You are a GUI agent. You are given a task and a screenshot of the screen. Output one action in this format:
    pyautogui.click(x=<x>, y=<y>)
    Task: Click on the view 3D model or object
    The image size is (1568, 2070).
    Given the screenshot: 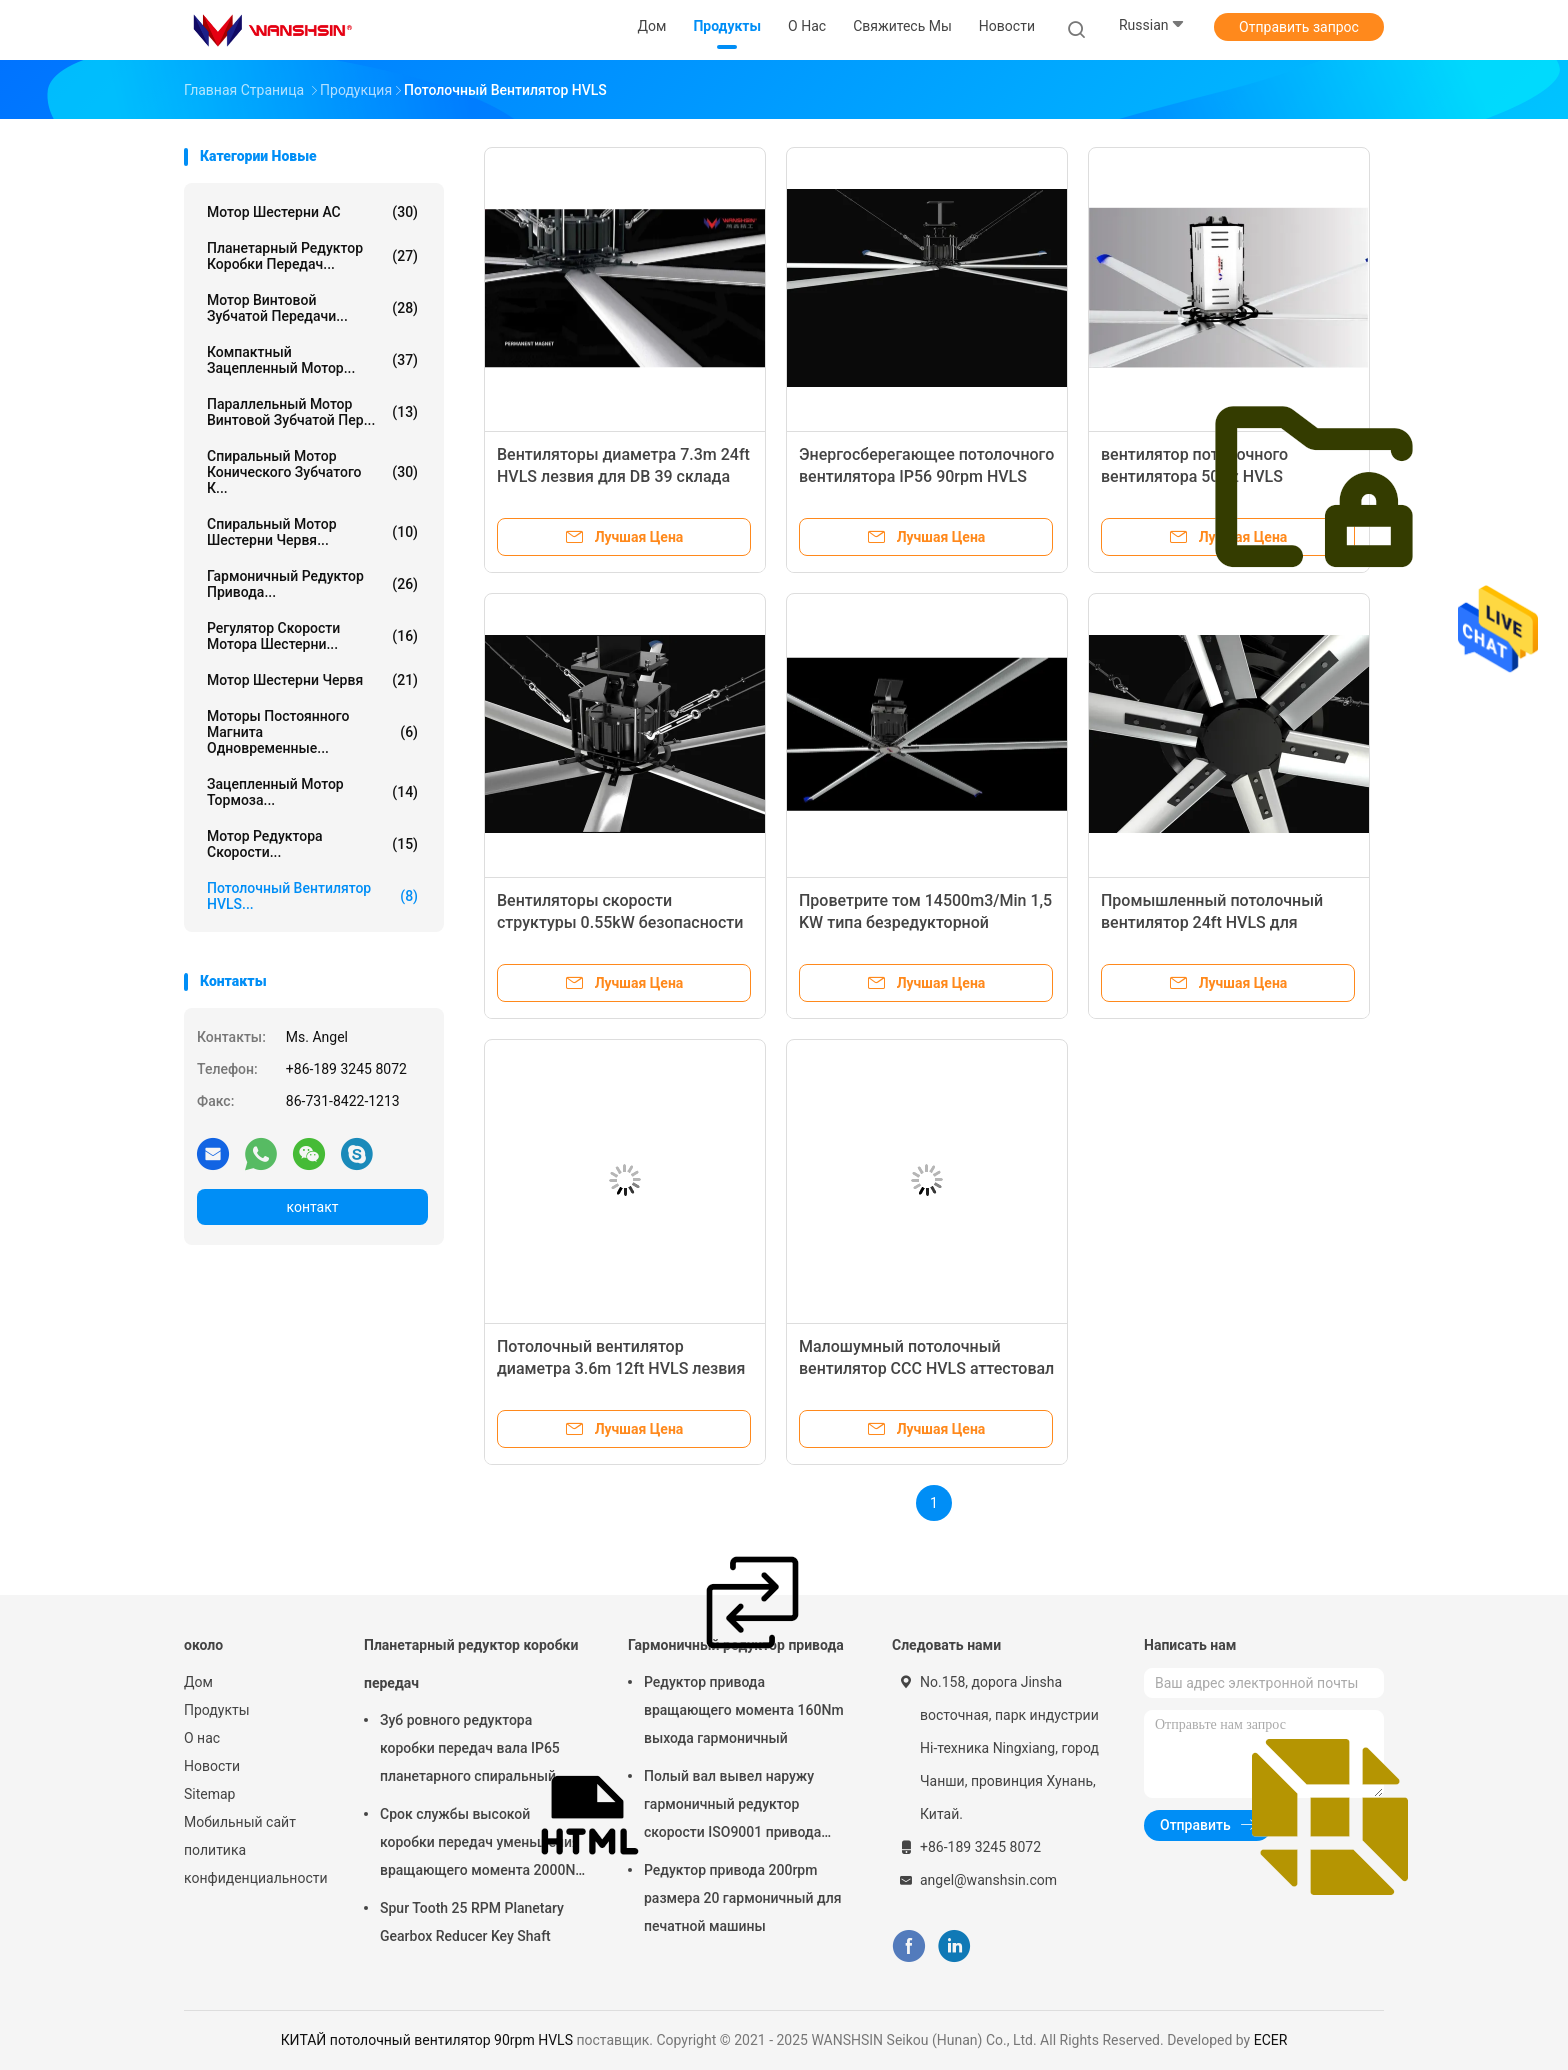 What is the action you would take?
    pyautogui.click(x=1330, y=1817)
    